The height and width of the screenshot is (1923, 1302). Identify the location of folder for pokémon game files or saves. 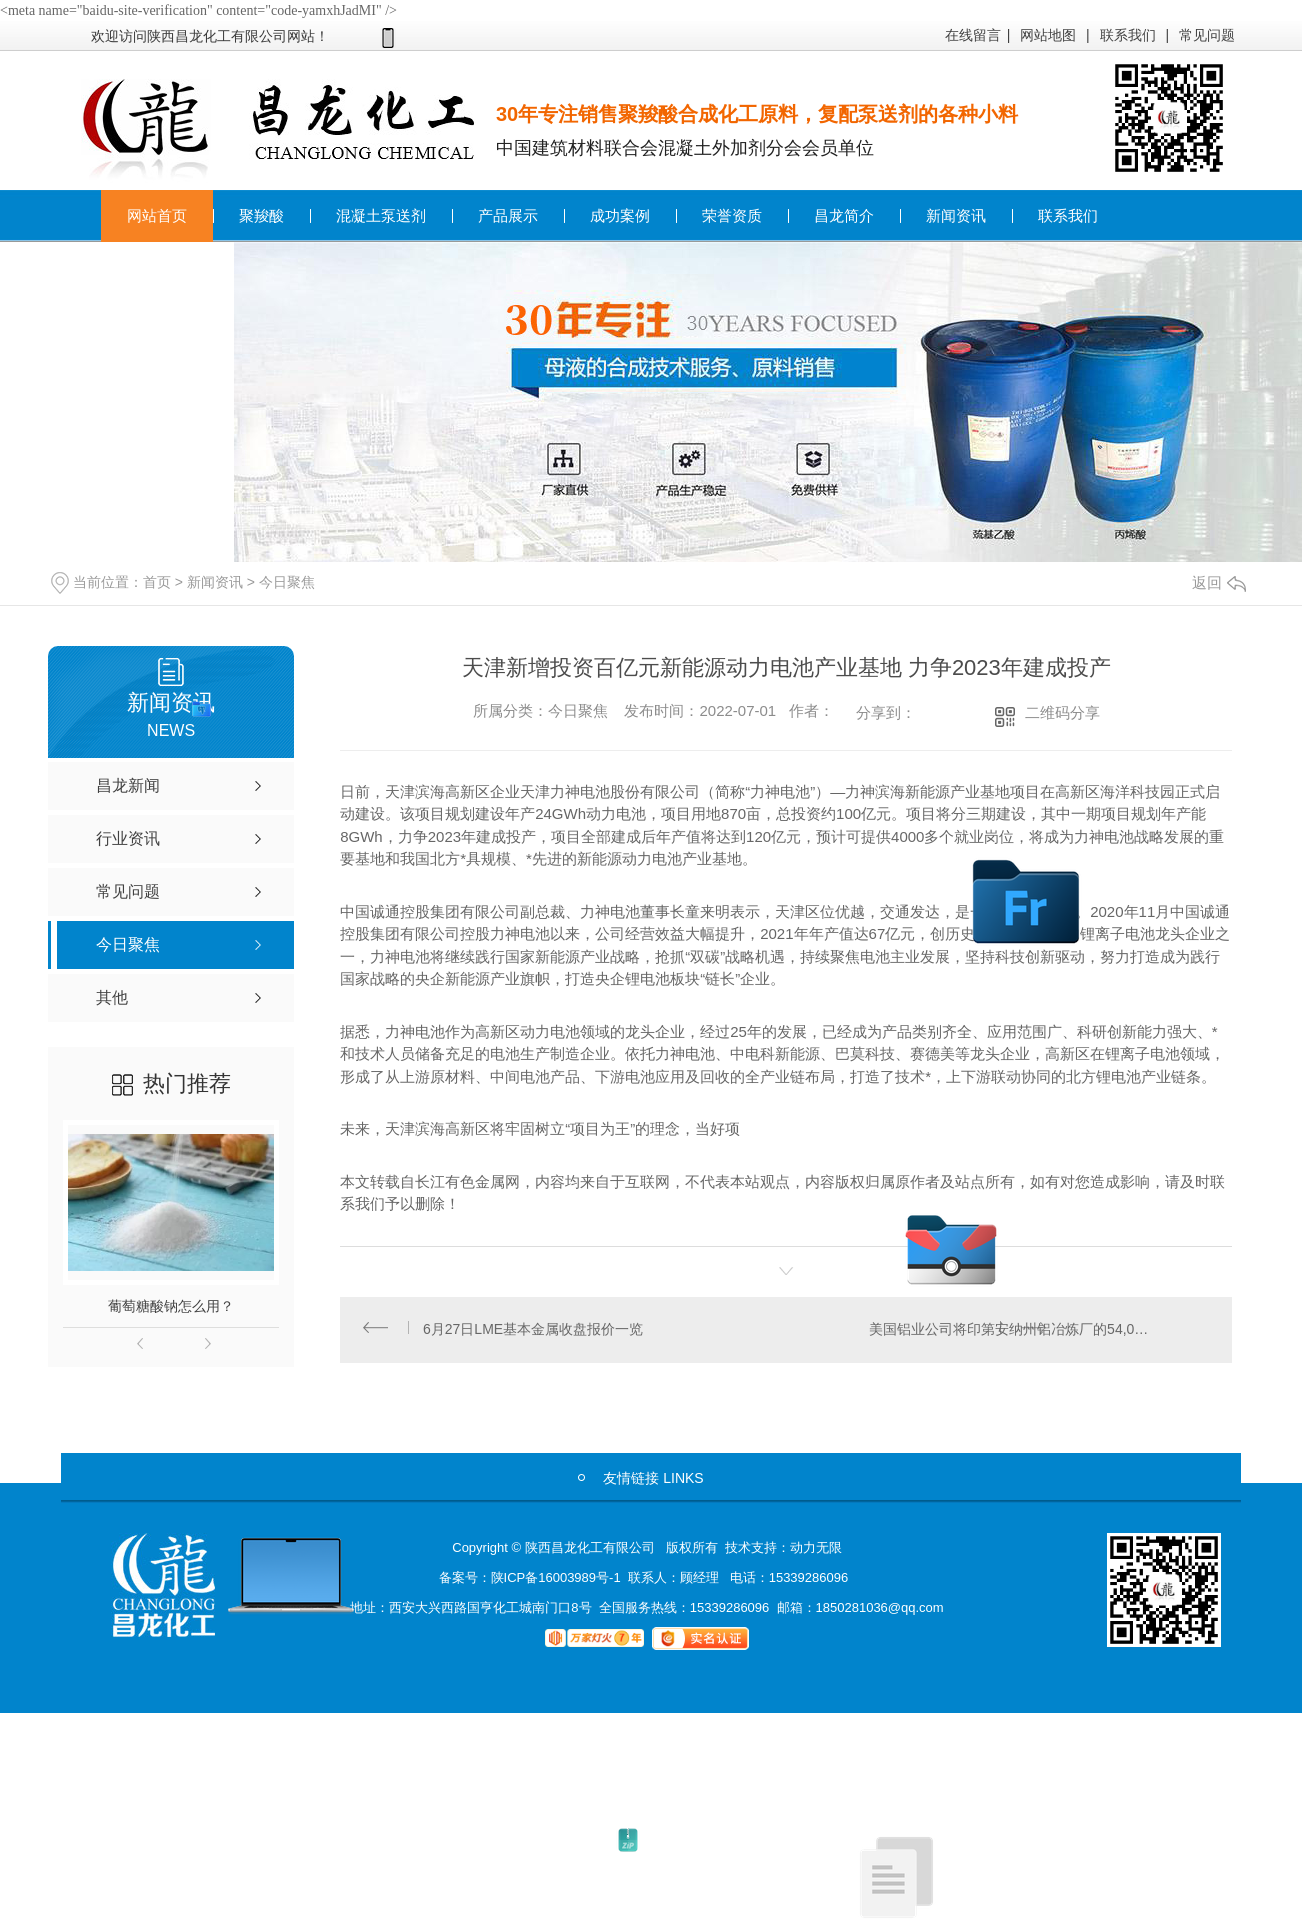
(951, 1252).